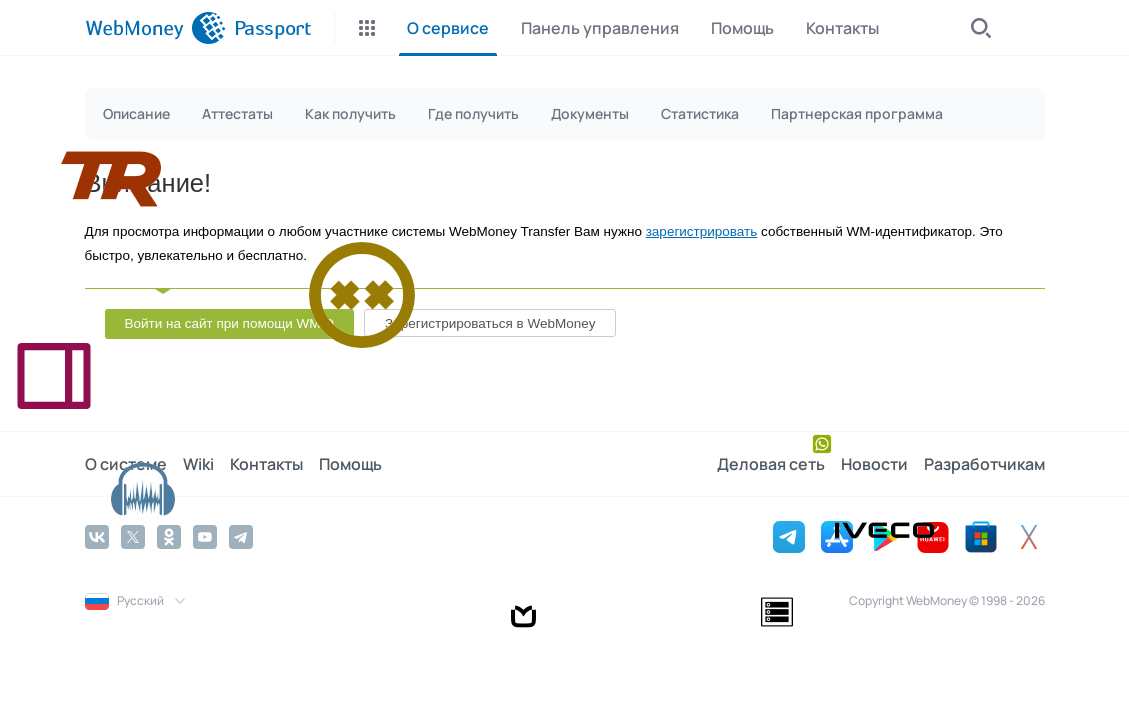 The image size is (1129, 720). I want to click on facepunch studios logo, so click(362, 295).